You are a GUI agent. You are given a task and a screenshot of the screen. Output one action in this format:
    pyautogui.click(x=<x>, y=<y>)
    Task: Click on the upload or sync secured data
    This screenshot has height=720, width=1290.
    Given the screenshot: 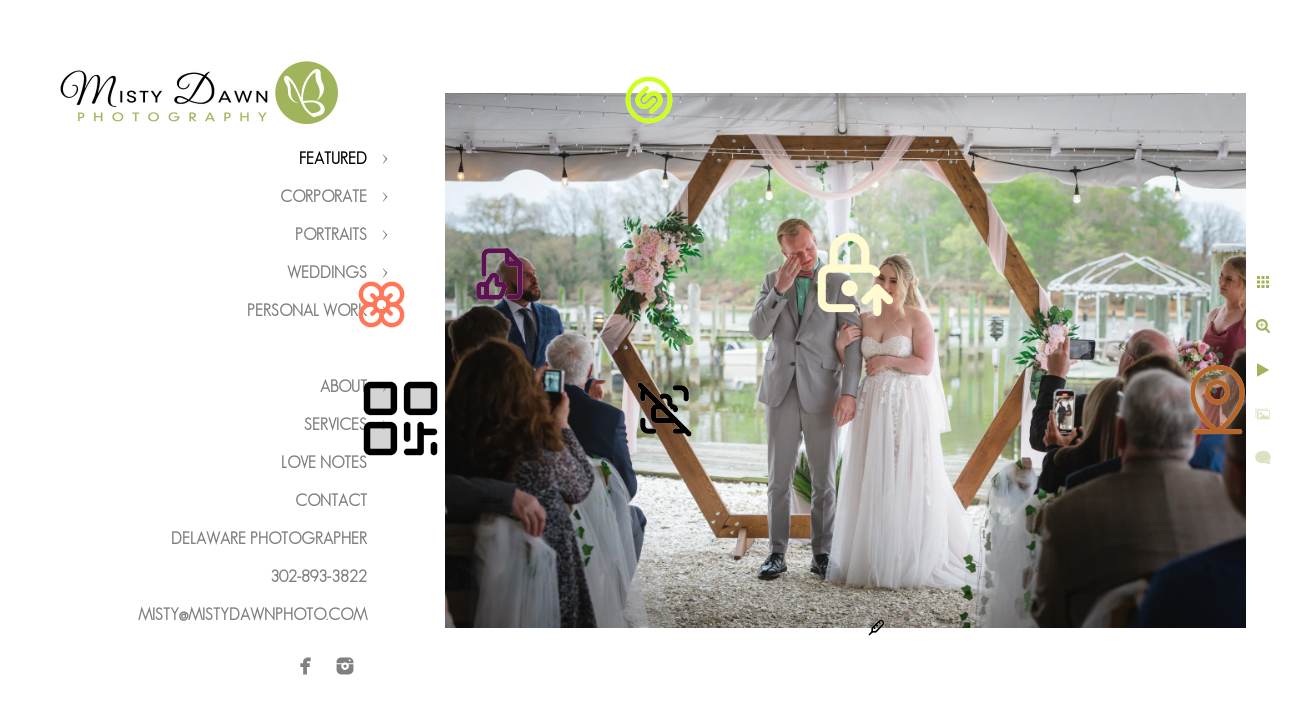 What is the action you would take?
    pyautogui.click(x=849, y=272)
    